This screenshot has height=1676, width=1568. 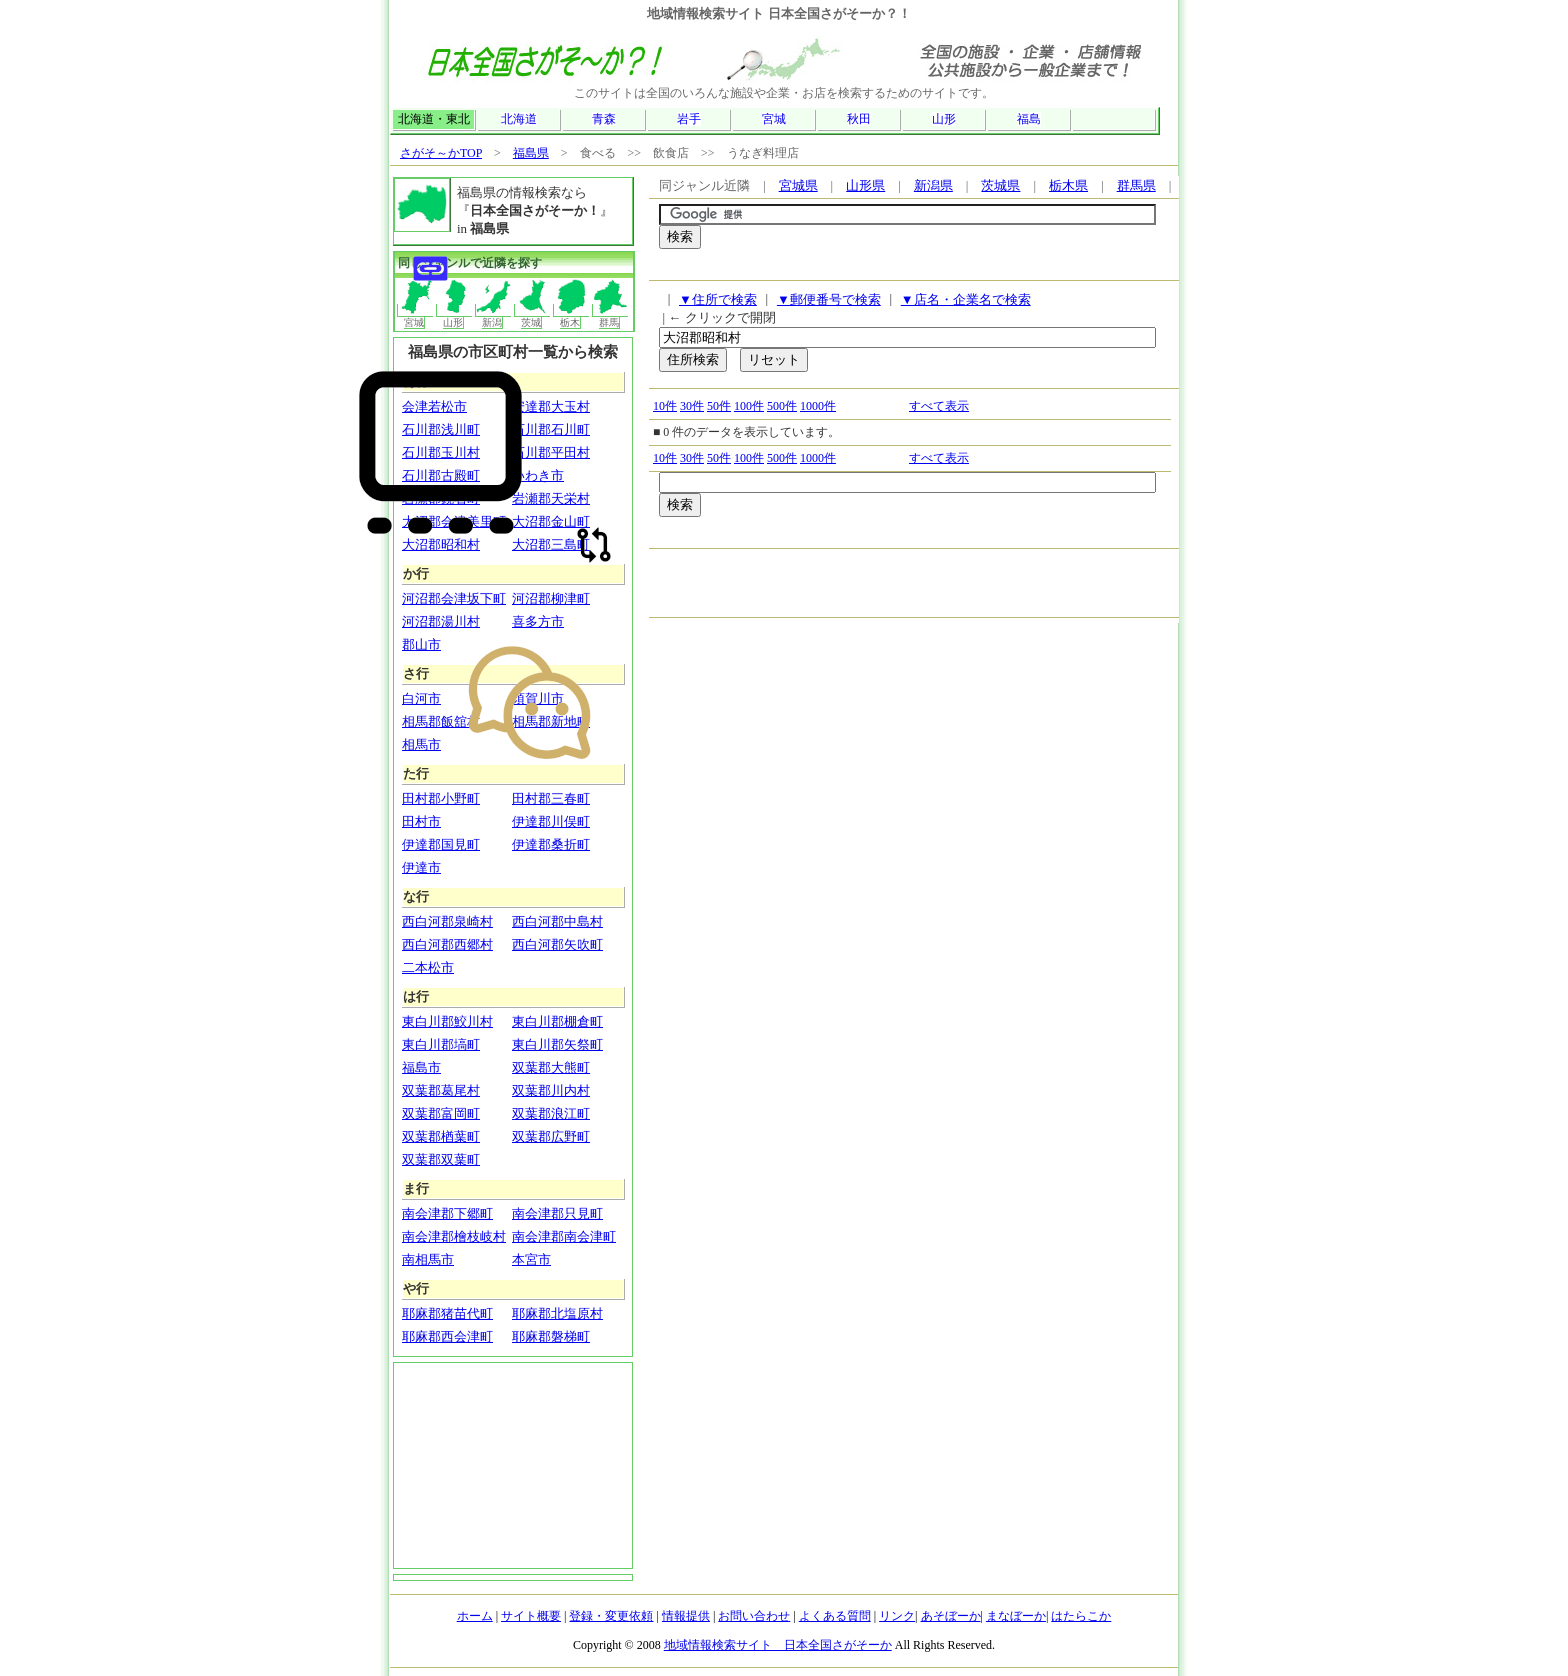 What do you see at coordinates (430, 268) in the screenshot?
I see `copy or share a link` at bounding box center [430, 268].